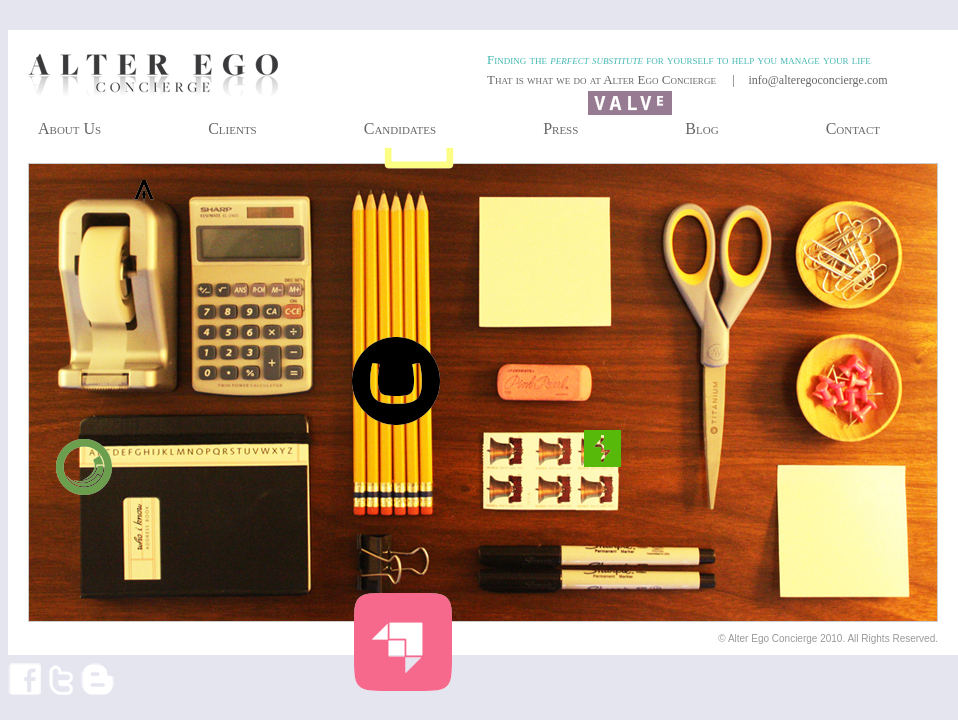  I want to click on umbraco content management system logo, so click(396, 381).